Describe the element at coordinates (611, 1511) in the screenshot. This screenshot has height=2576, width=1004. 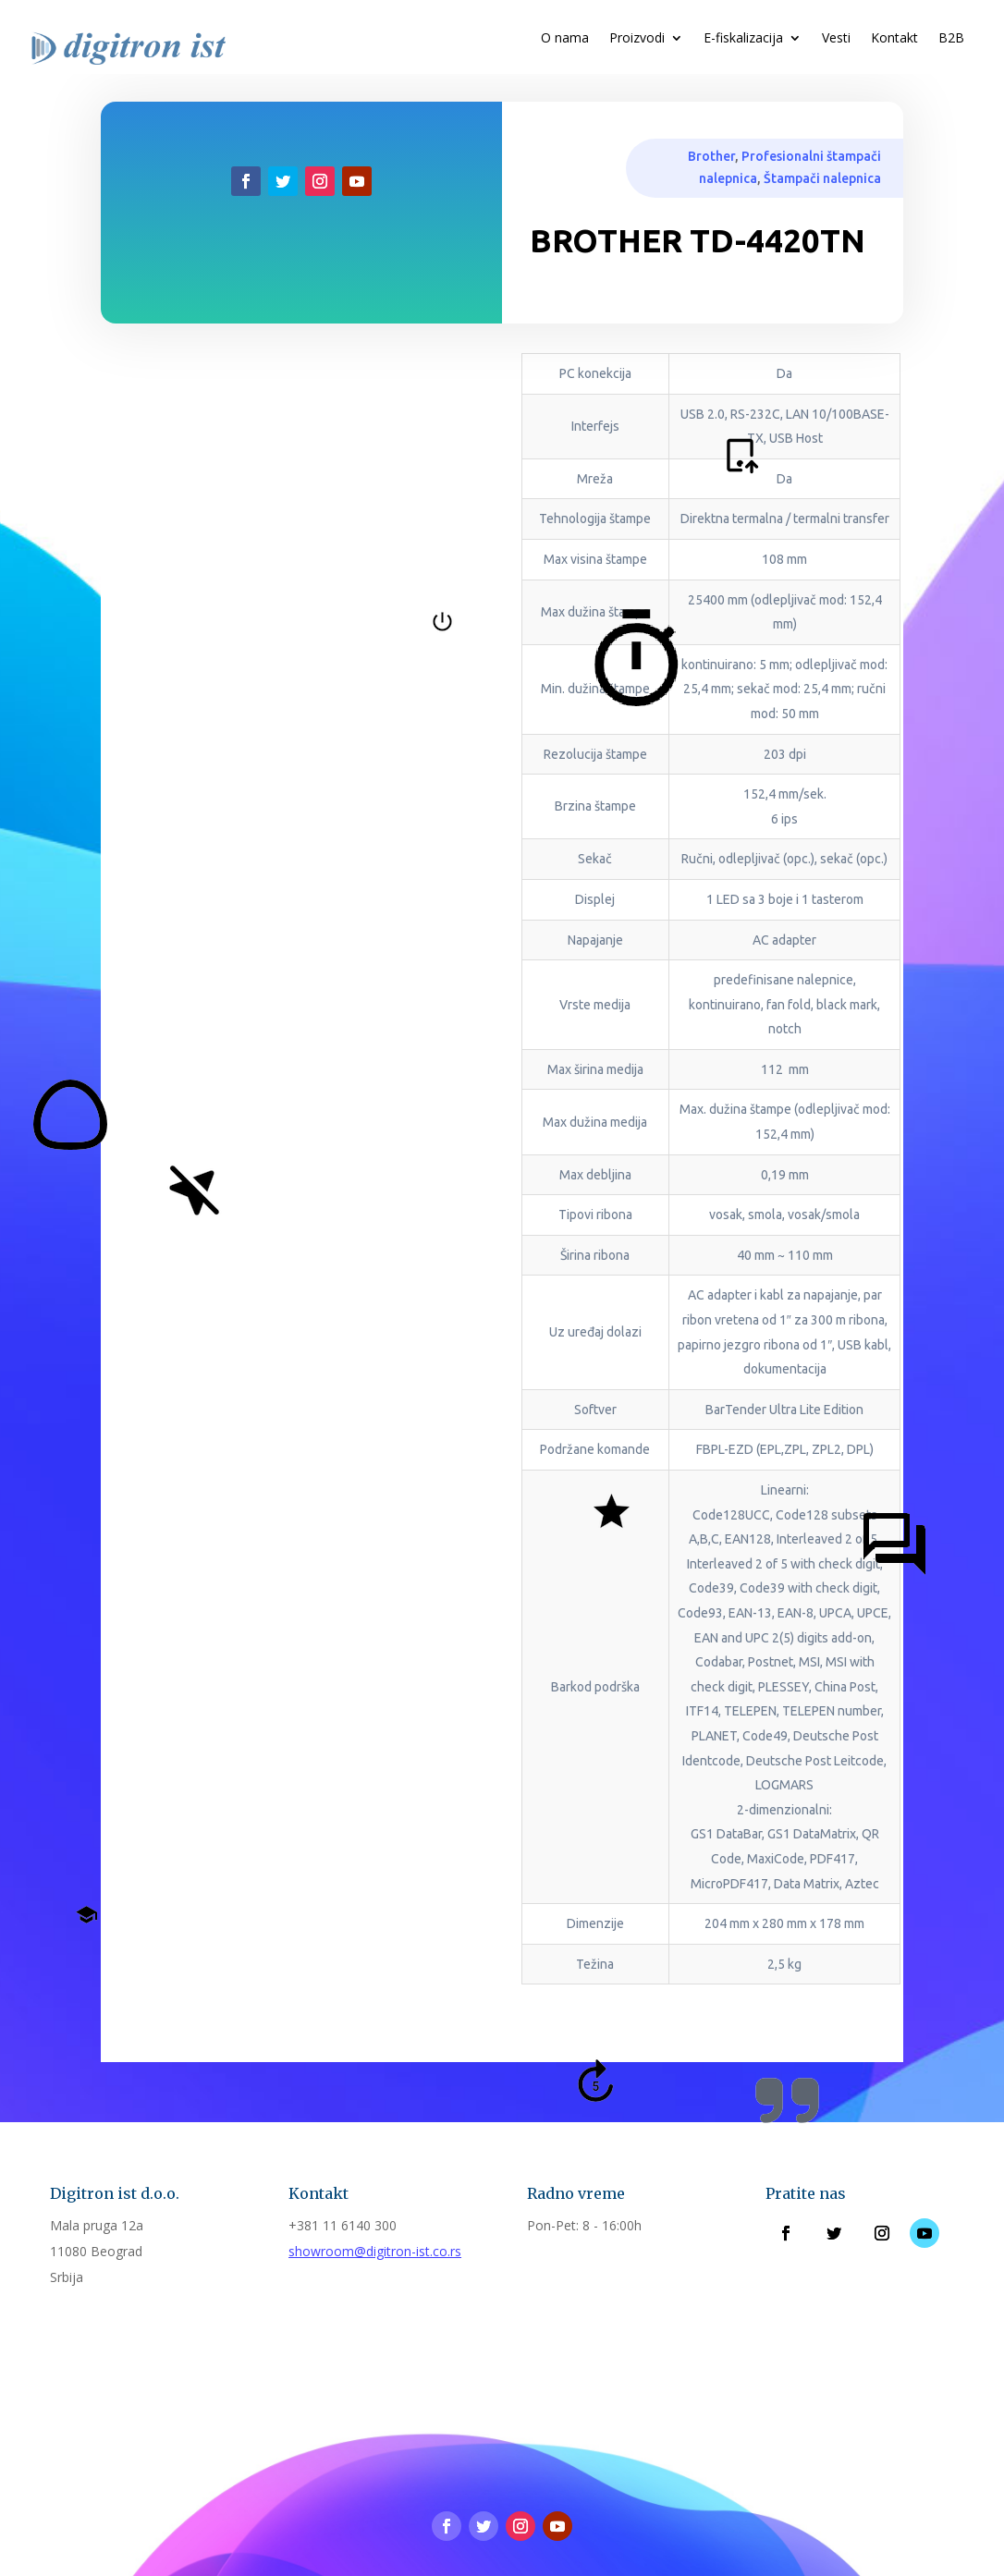
I see `add item to favorites` at that location.